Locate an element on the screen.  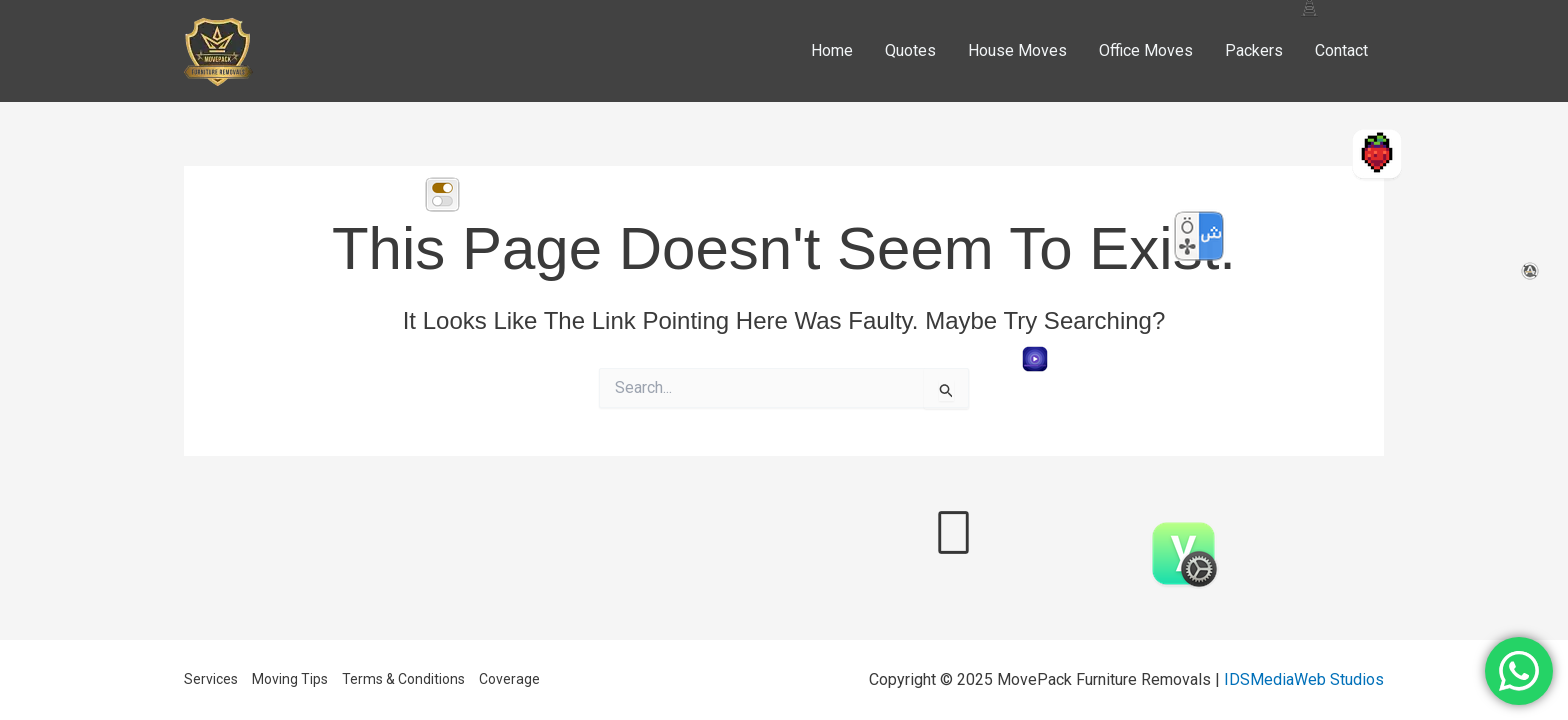
open the Celeste app is located at coordinates (1377, 154).